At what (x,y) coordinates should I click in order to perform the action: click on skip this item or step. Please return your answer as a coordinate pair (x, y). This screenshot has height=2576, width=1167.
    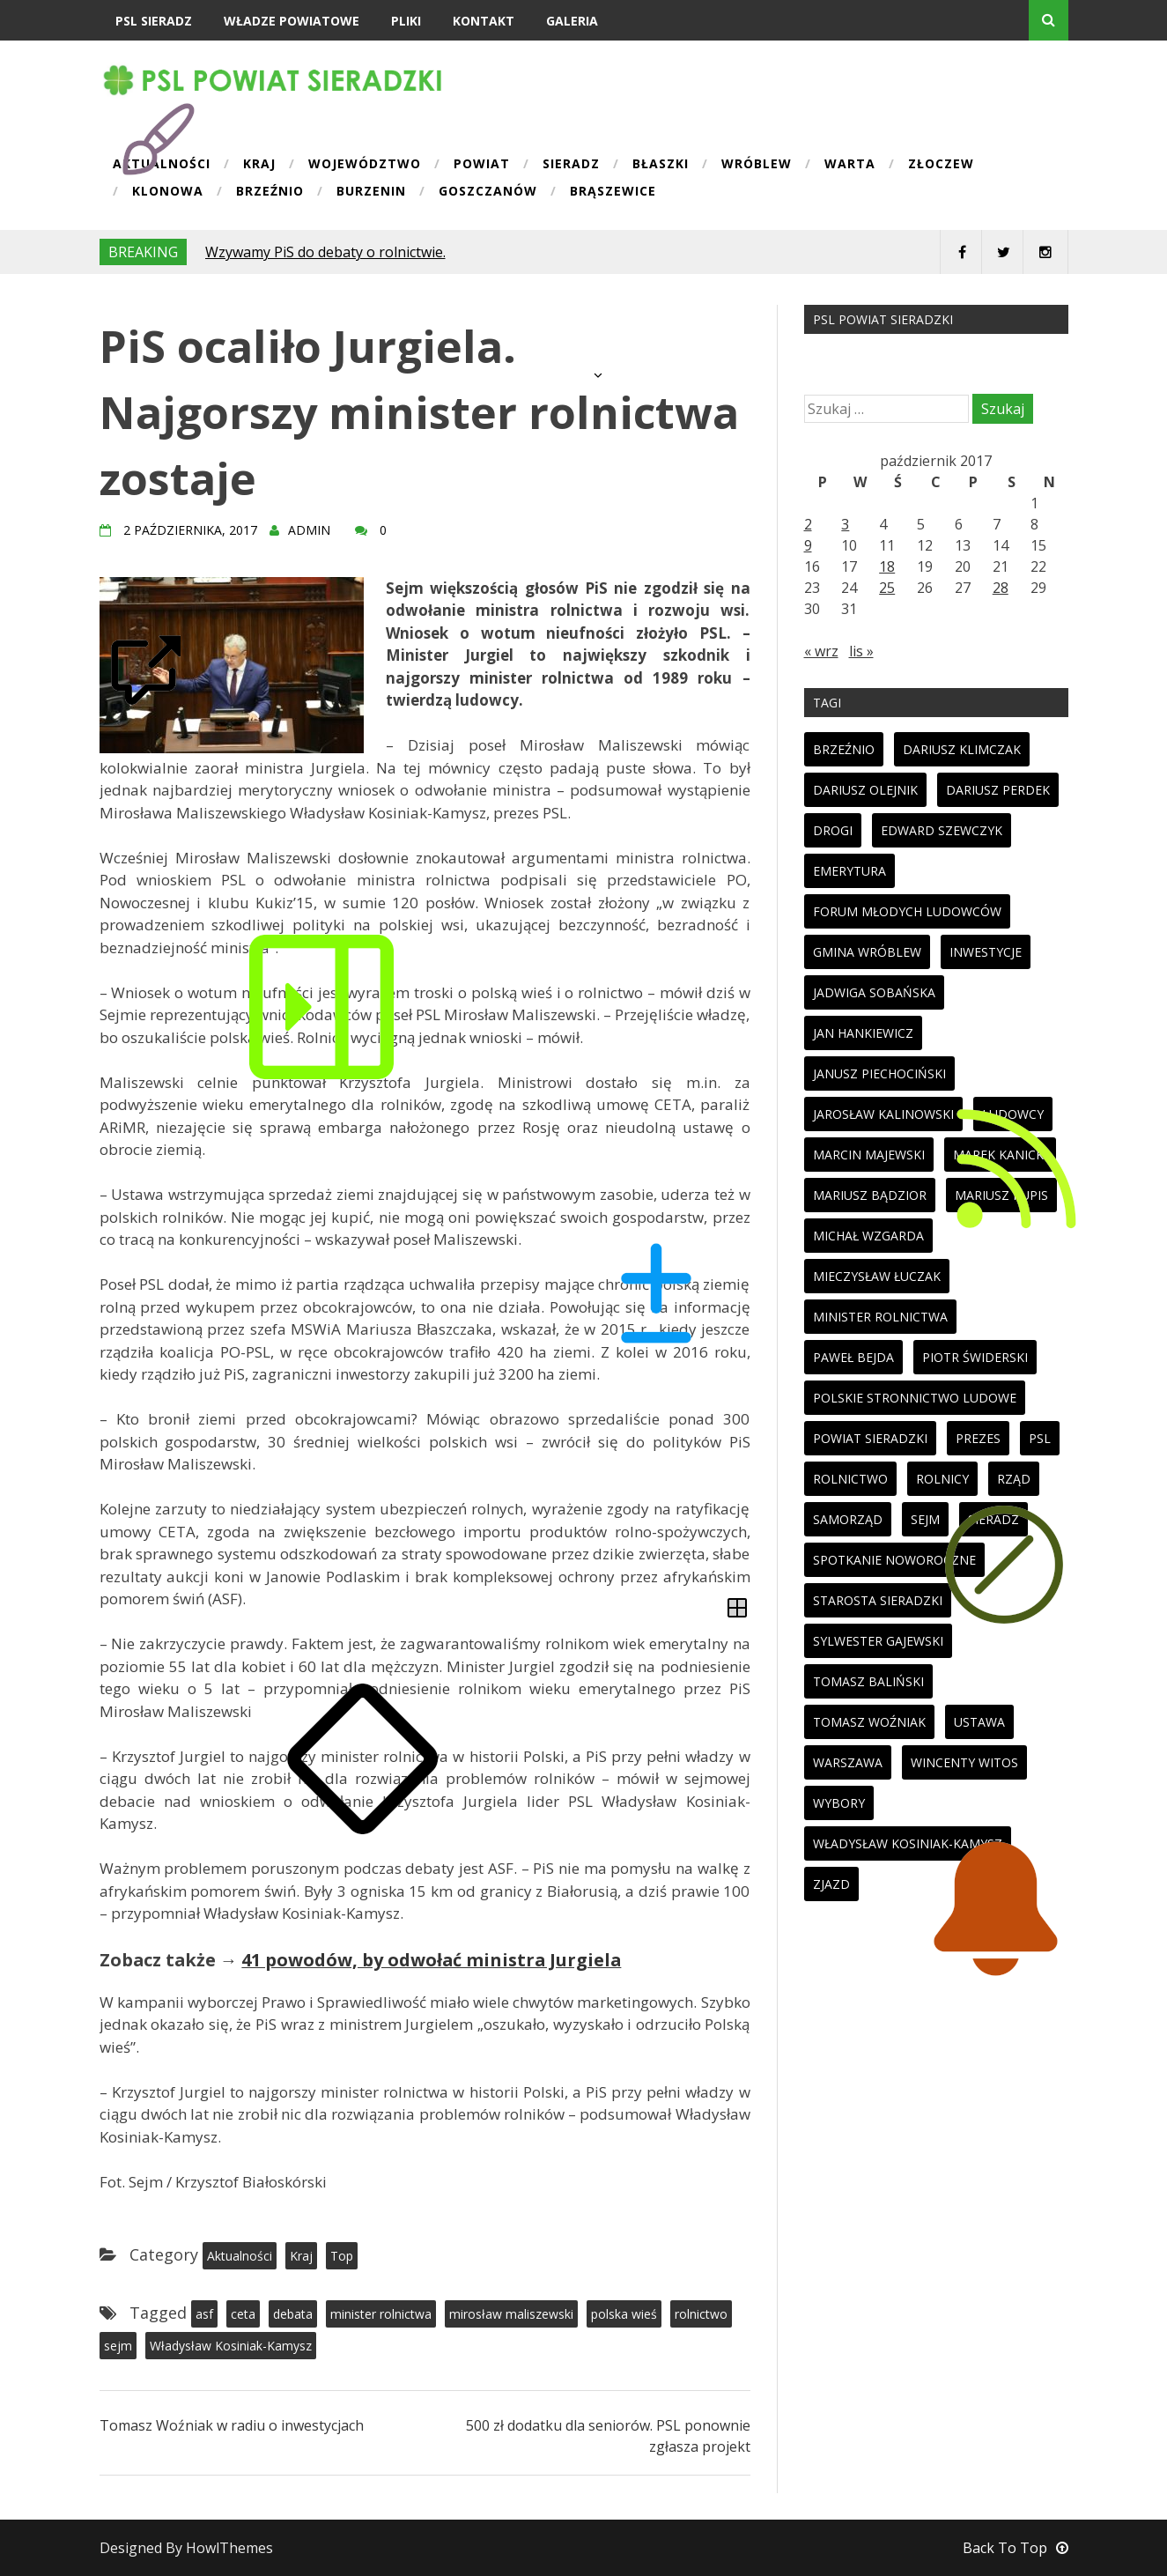
    Looking at the image, I should click on (1004, 1565).